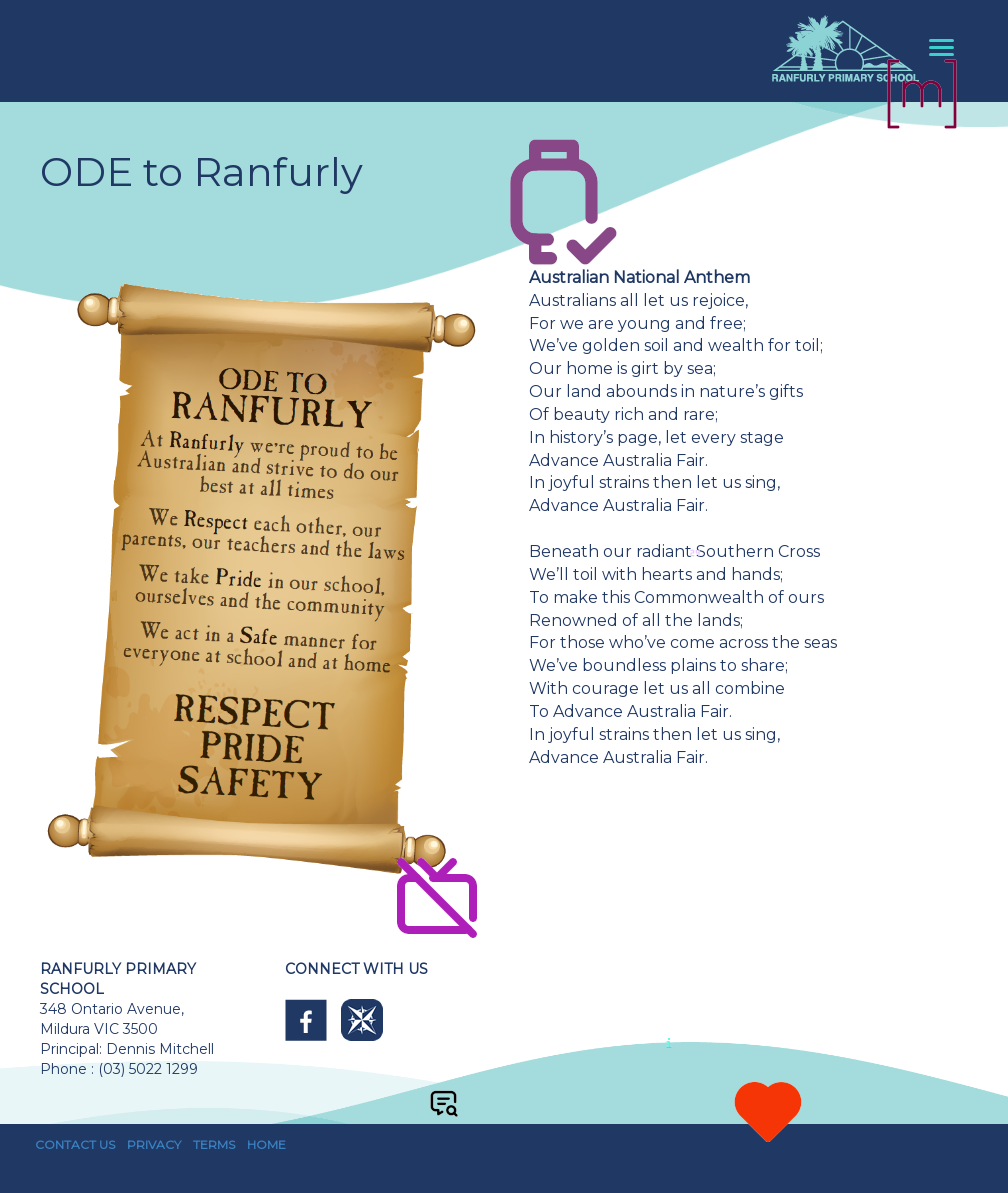  Describe the element at coordinates (443, 1102) in the screenshot. I see `search through your messages` at that location.